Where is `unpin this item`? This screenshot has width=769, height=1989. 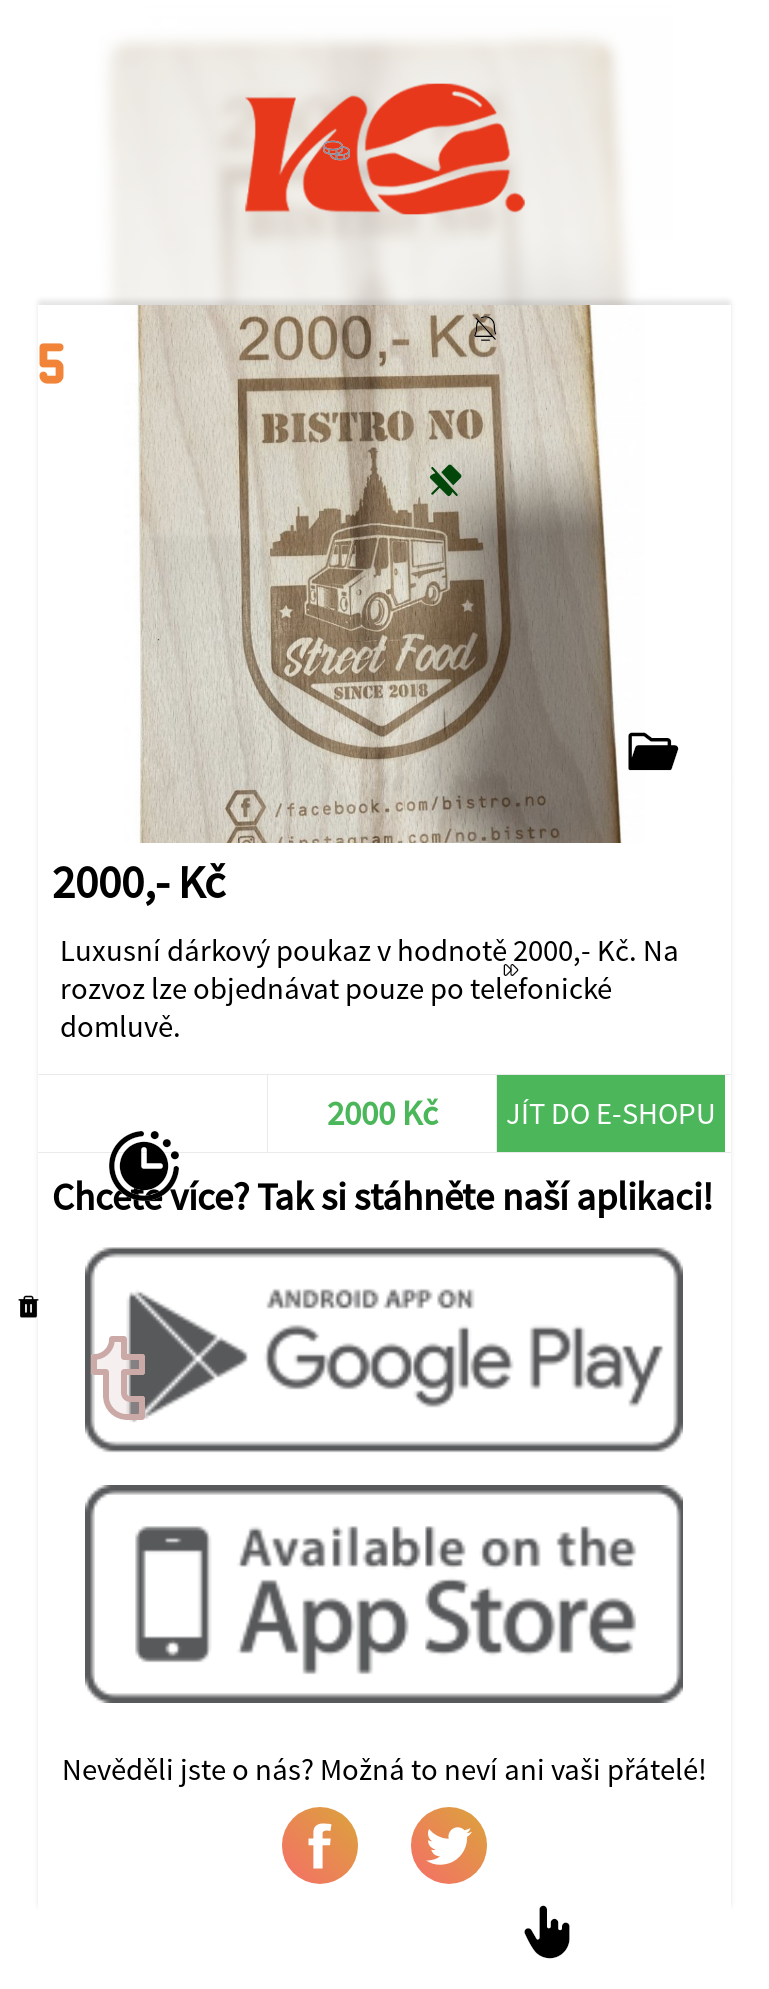 unpin this item is located at coordinates (444, 481).